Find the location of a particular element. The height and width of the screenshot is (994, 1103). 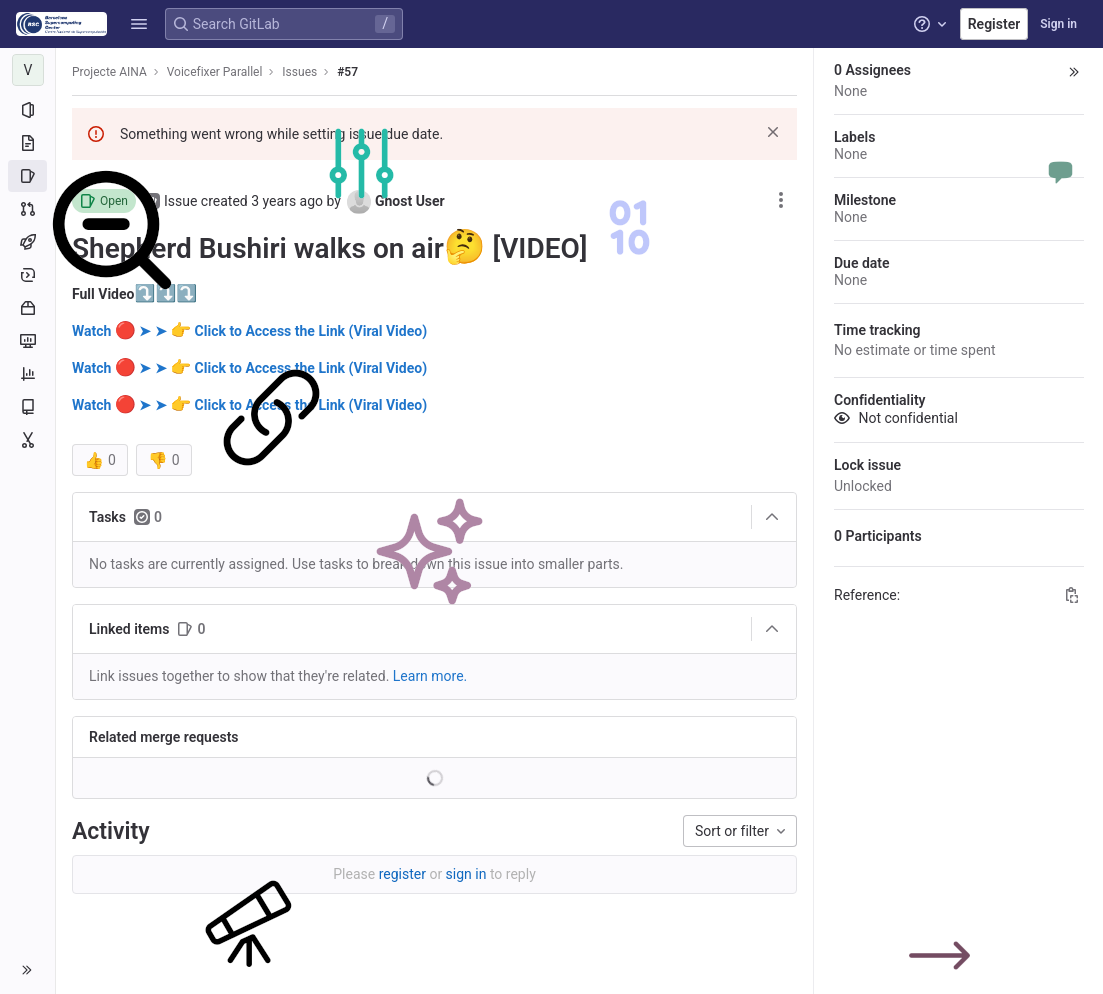

copy or share a link is located at coordinates (271, 417).